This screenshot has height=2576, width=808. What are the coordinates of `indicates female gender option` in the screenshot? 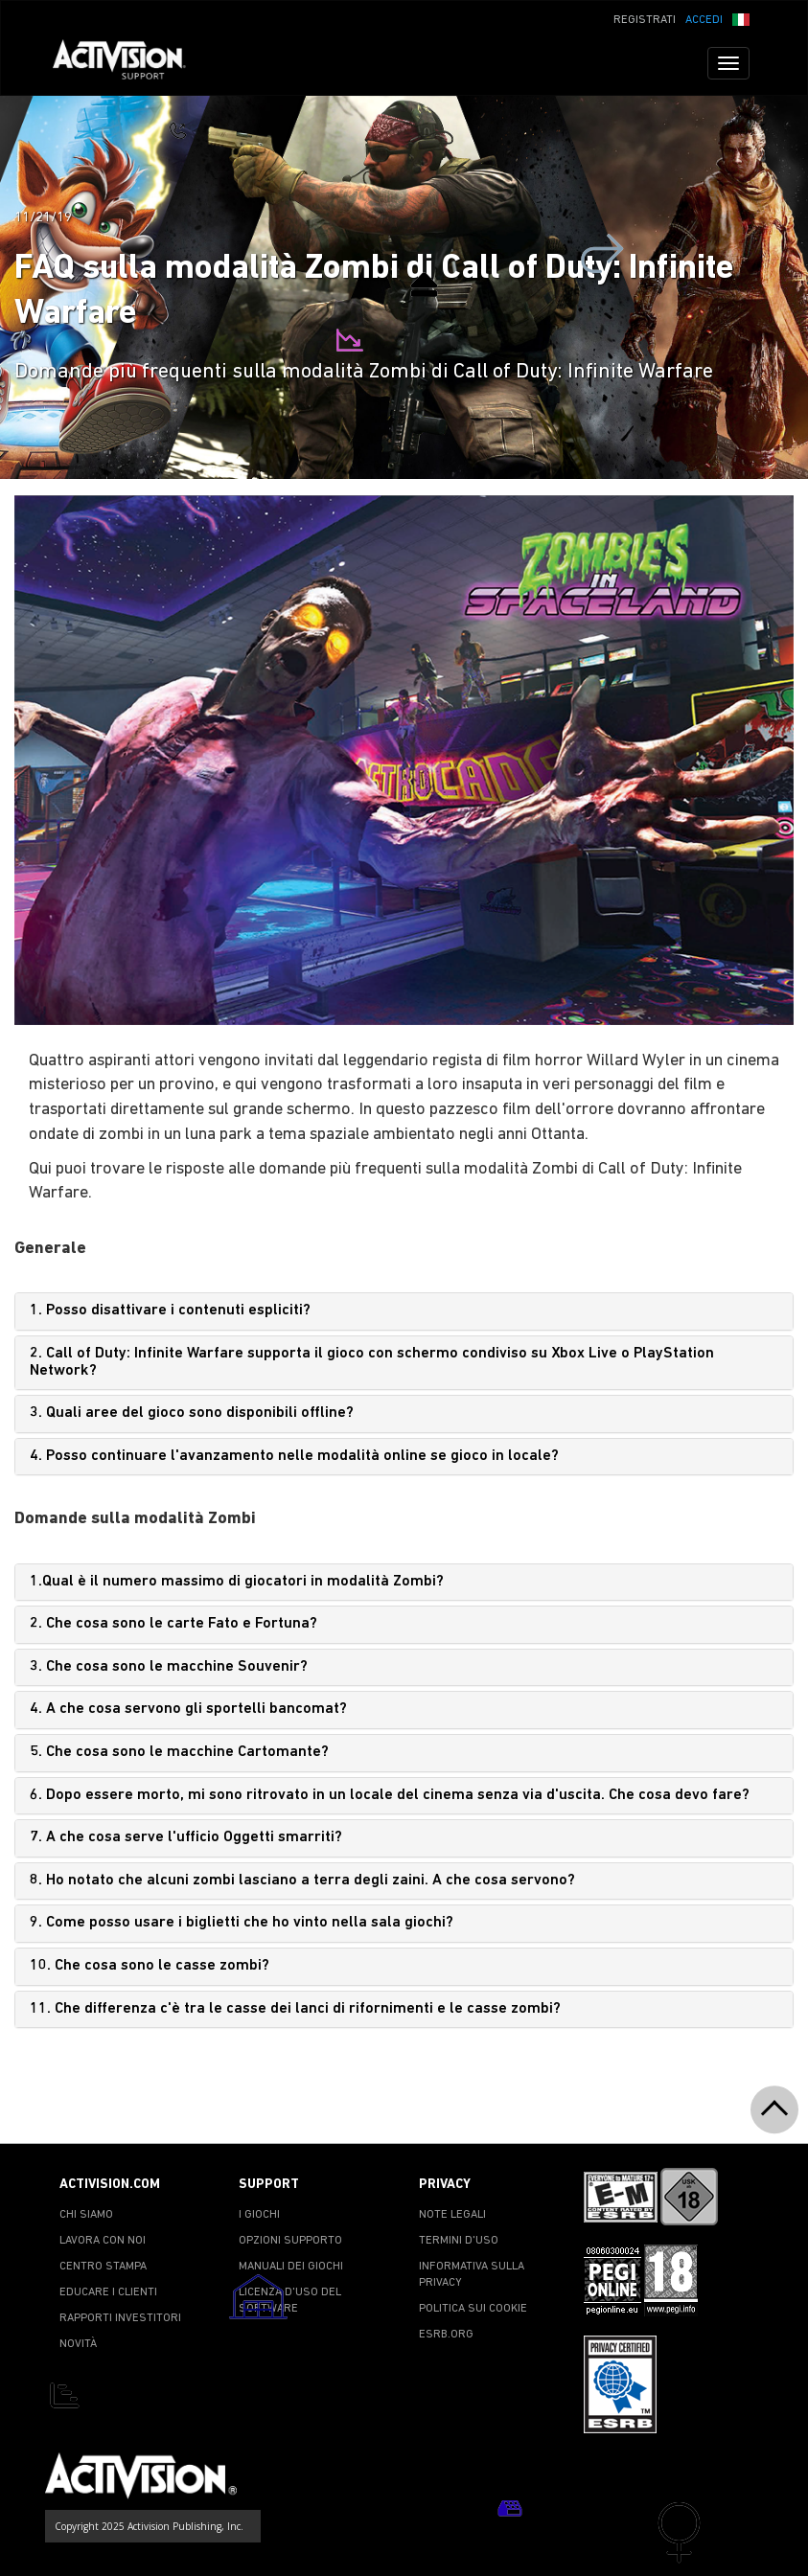 It's located at (679, 2531).